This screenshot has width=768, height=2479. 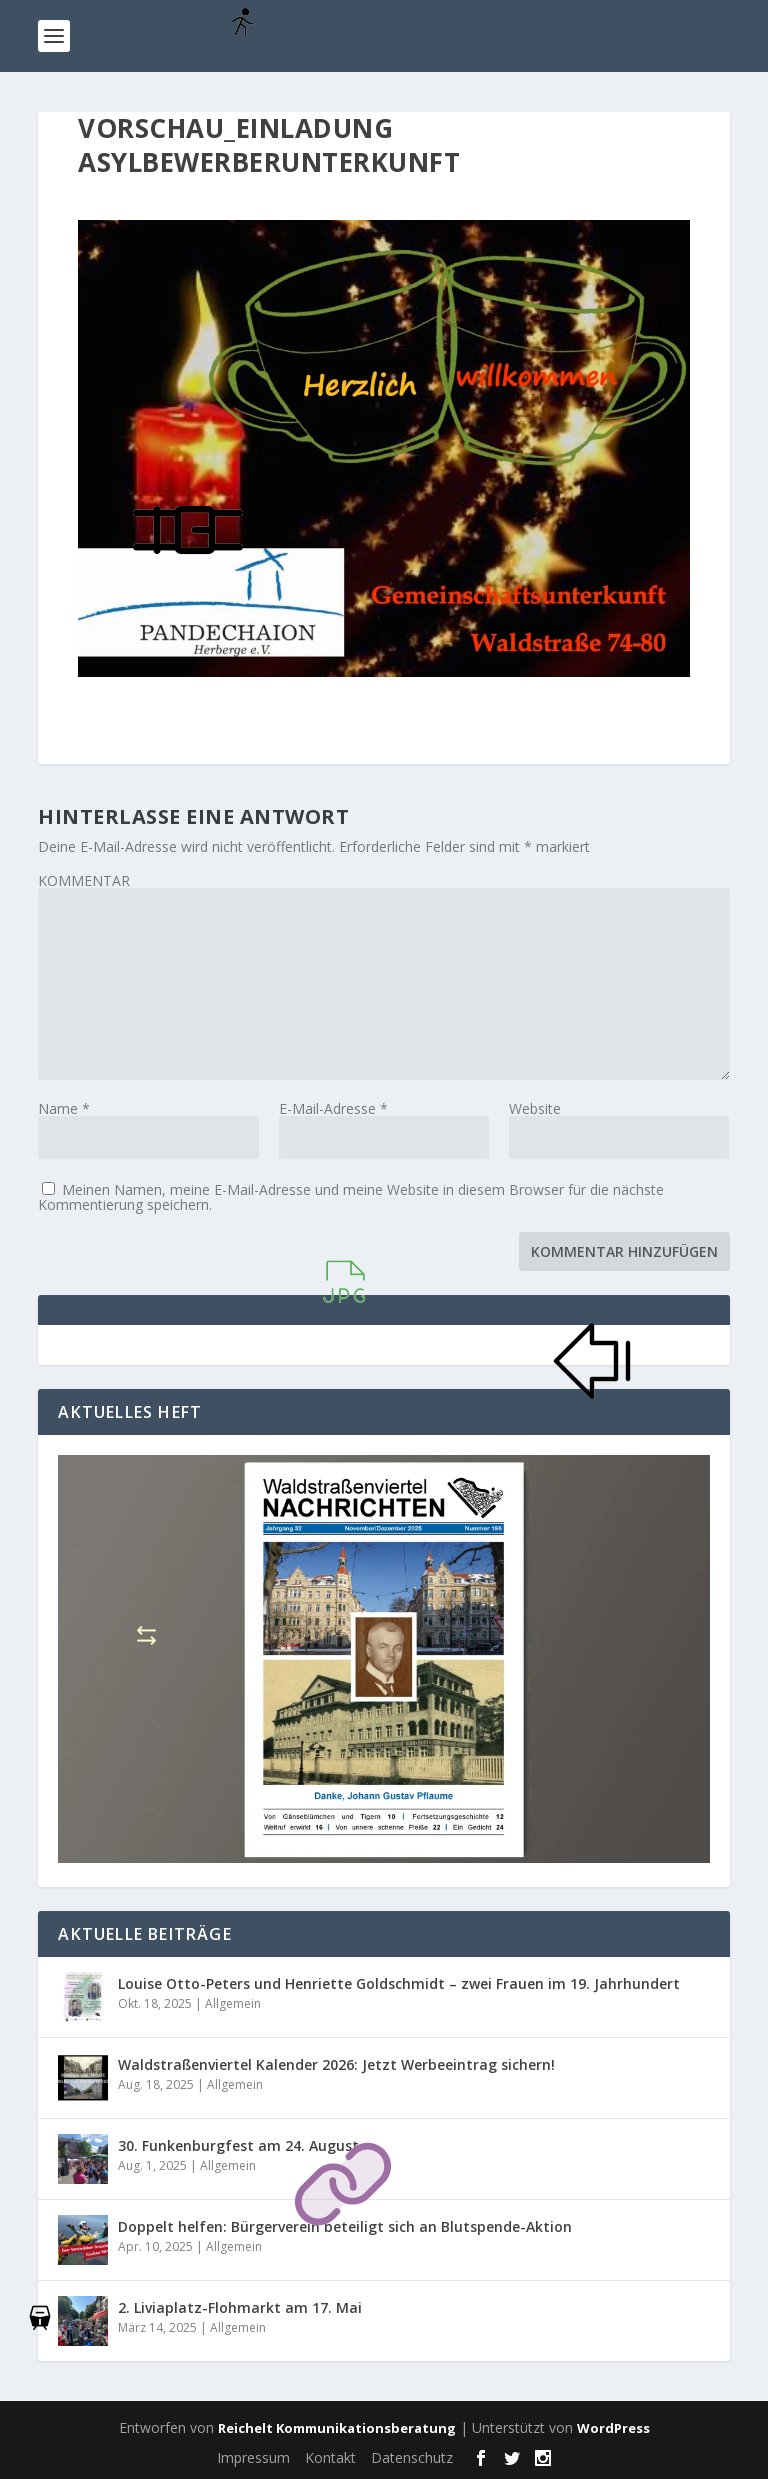 I want to click on access regional train schedules, so click(x=40, y=2317).